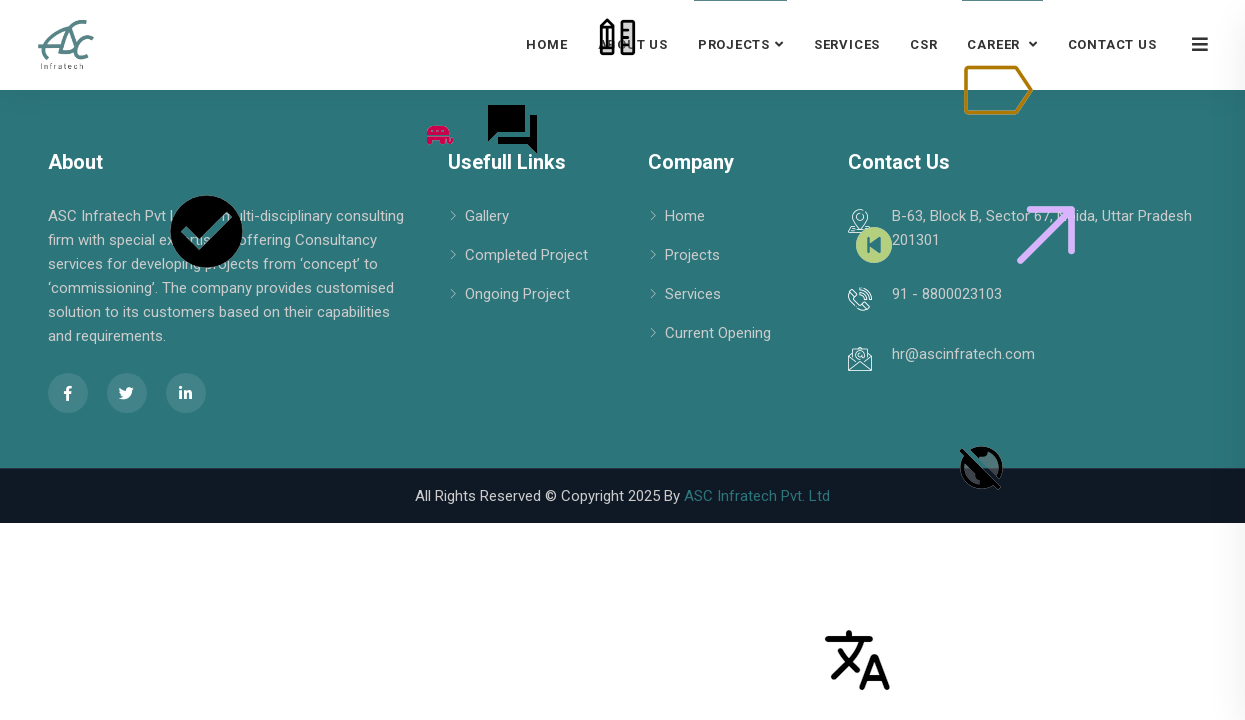  Describe the element at coordinates (617, 37) in the screenshot. I see `access design or editing tools` at that location.